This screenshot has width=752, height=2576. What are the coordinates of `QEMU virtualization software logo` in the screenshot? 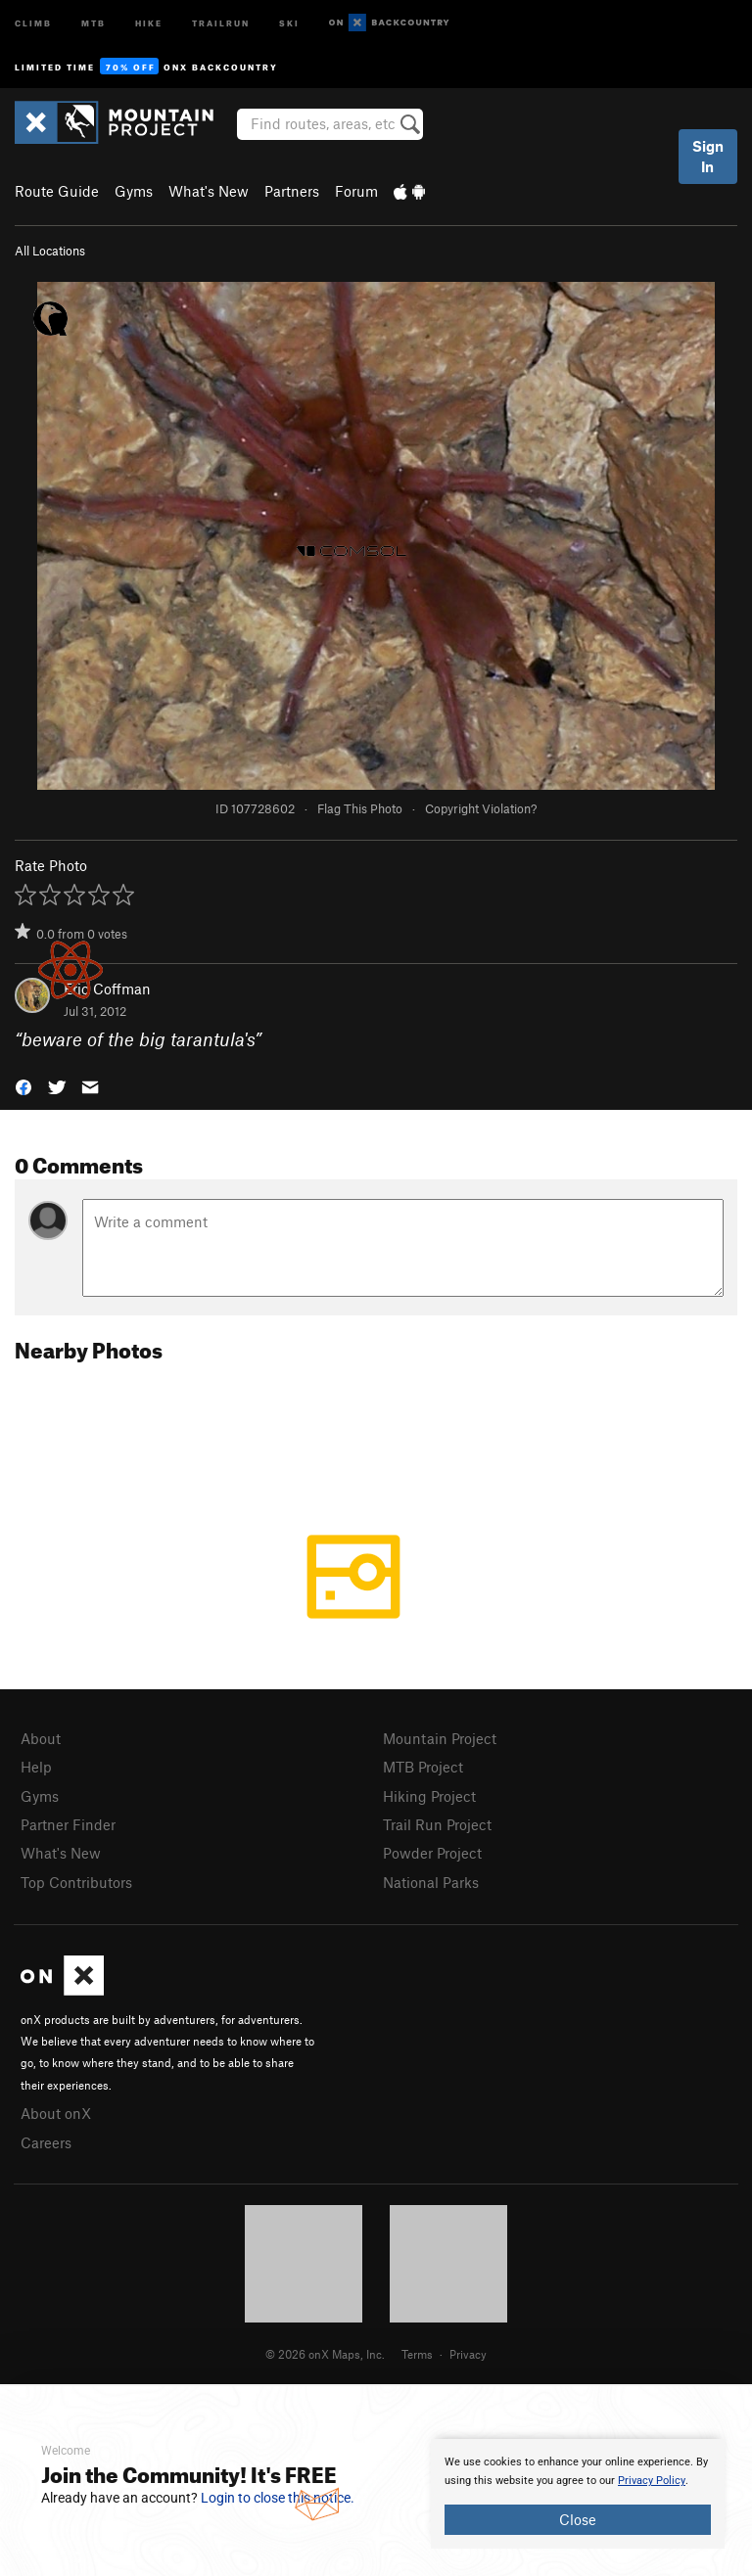 It's located at (50, 318).